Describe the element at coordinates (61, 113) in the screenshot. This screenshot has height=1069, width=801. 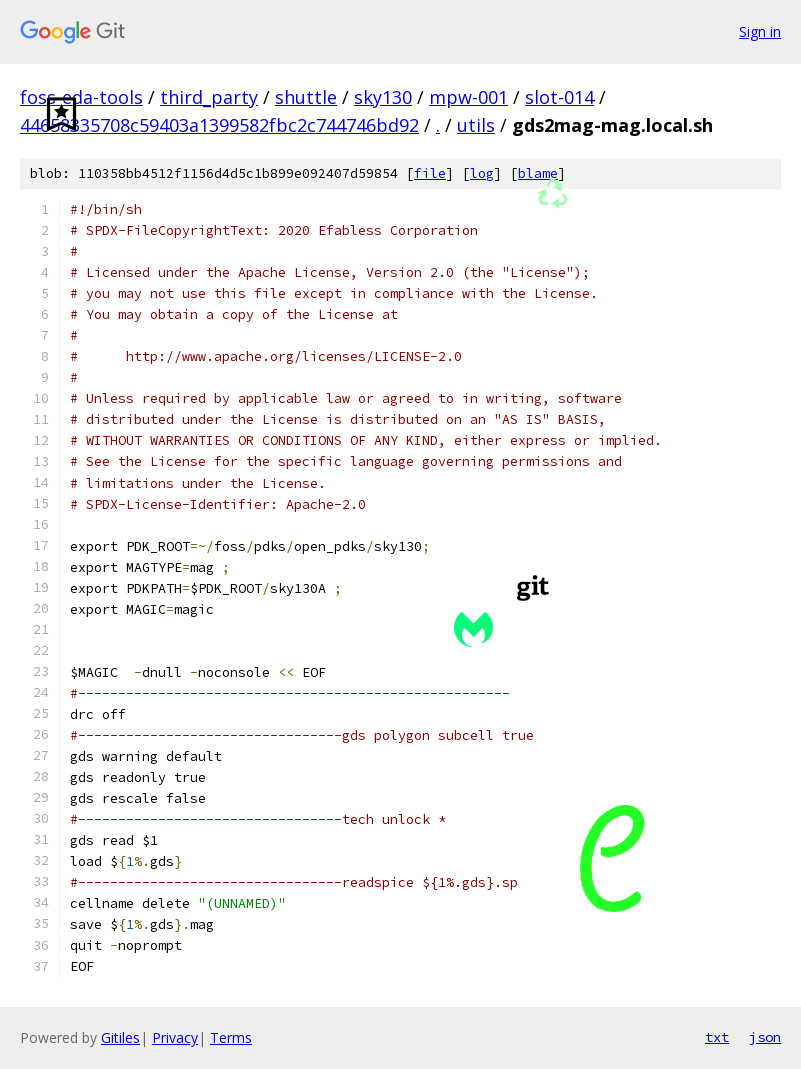
I see `bookmark this item as a favorite` at that location.